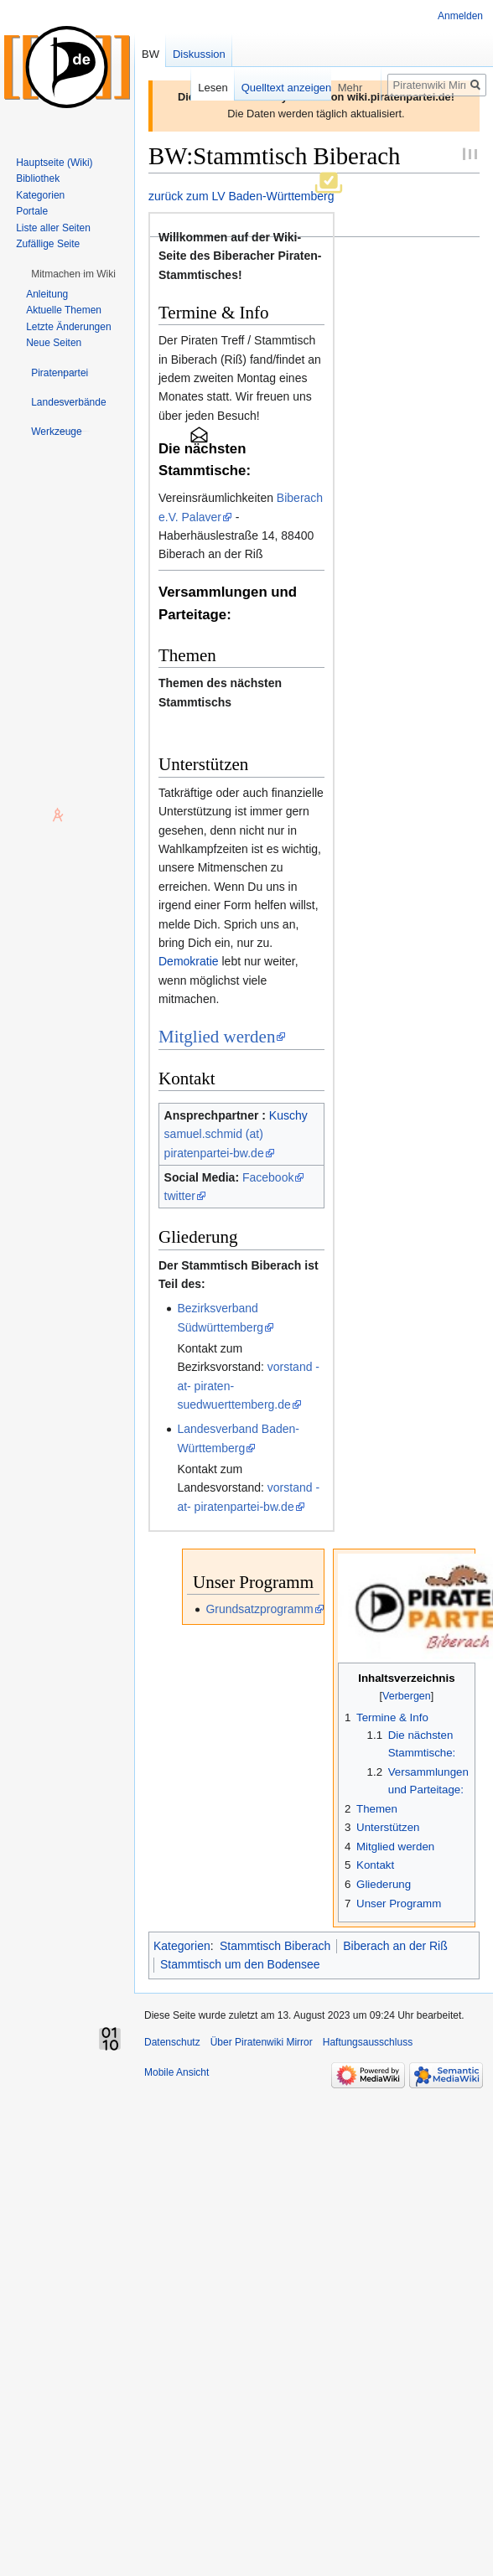 The height and width of the screenshot is (2576, 493). Describe the element at coordinates (199, 435) in the screenshot. I see `view an opened email or message` at that location.